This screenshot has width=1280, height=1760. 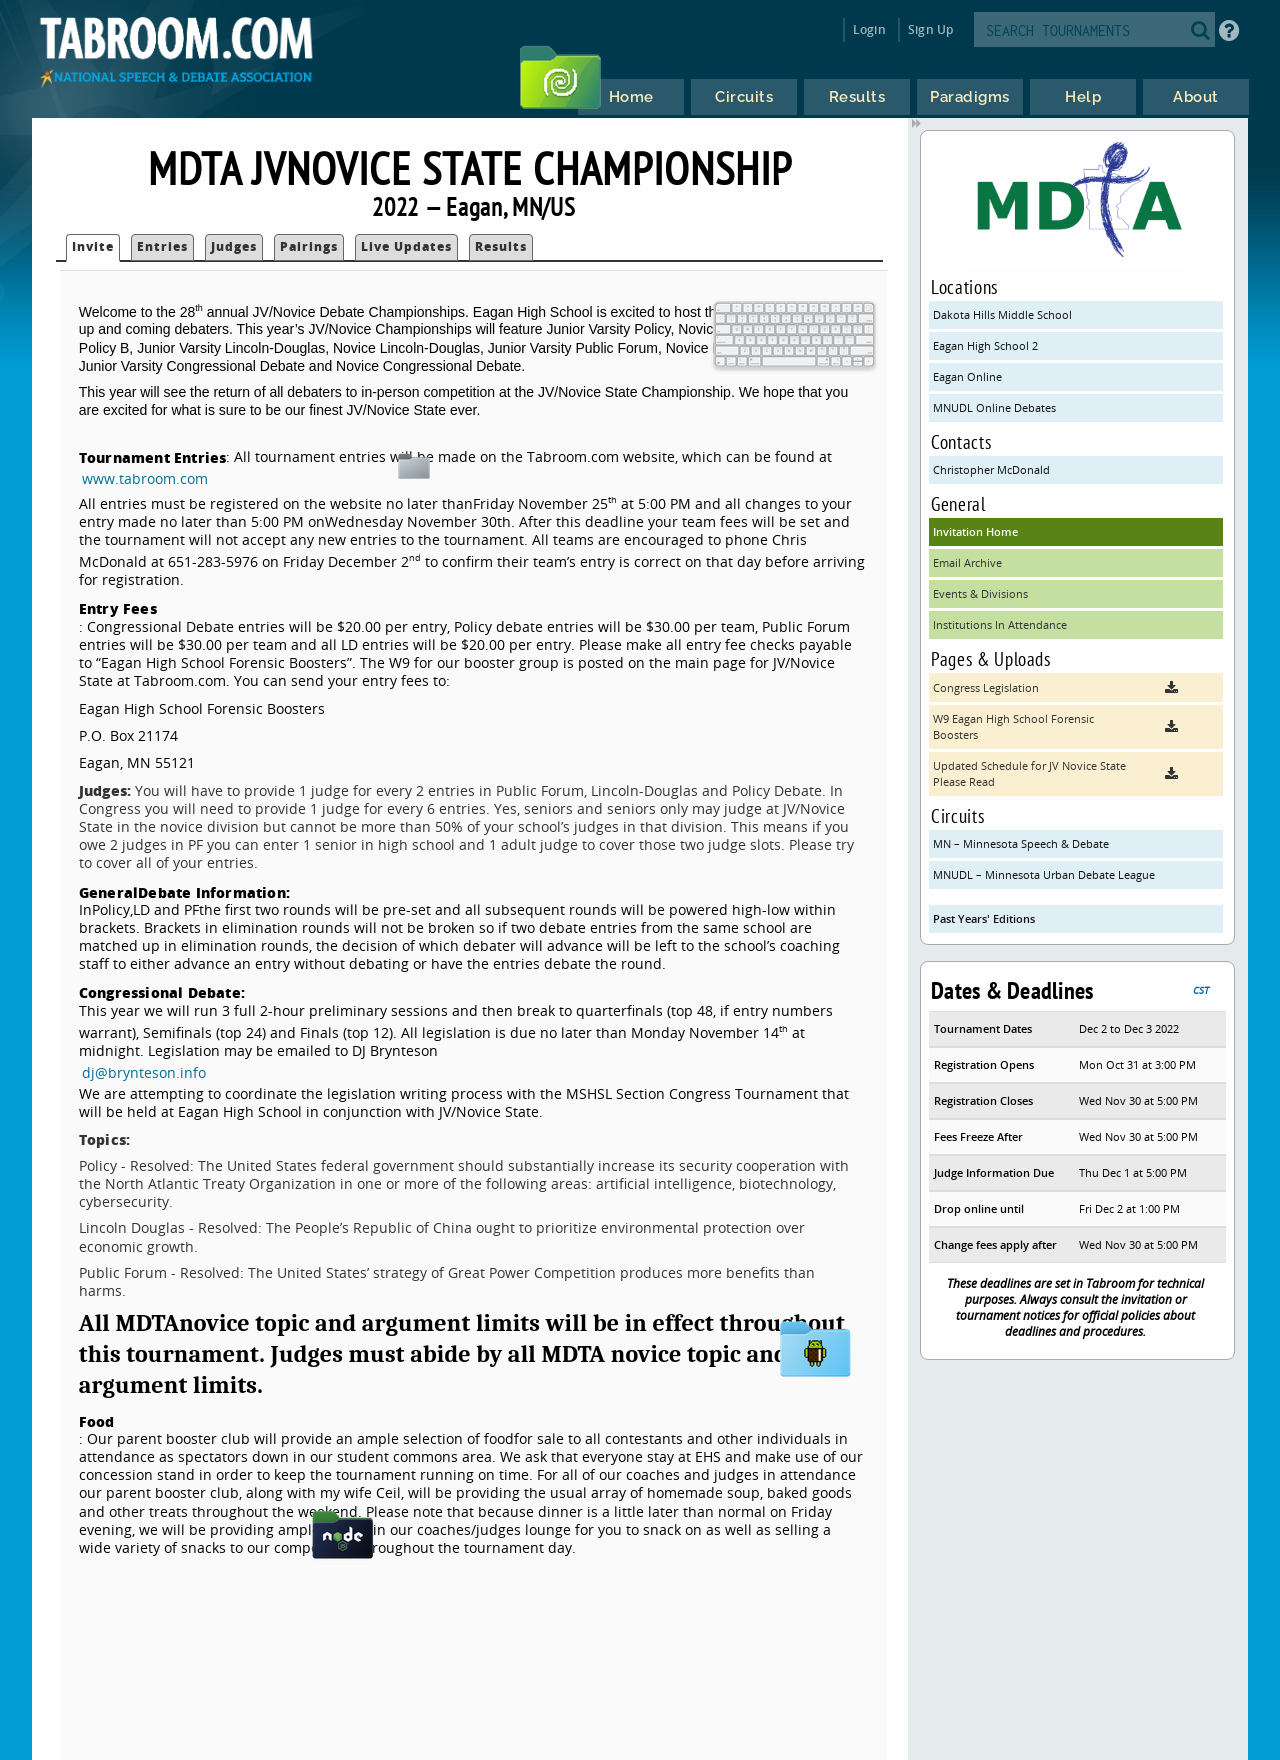 I want to click on open GameJolt files folder, so click(x=560, y=79).